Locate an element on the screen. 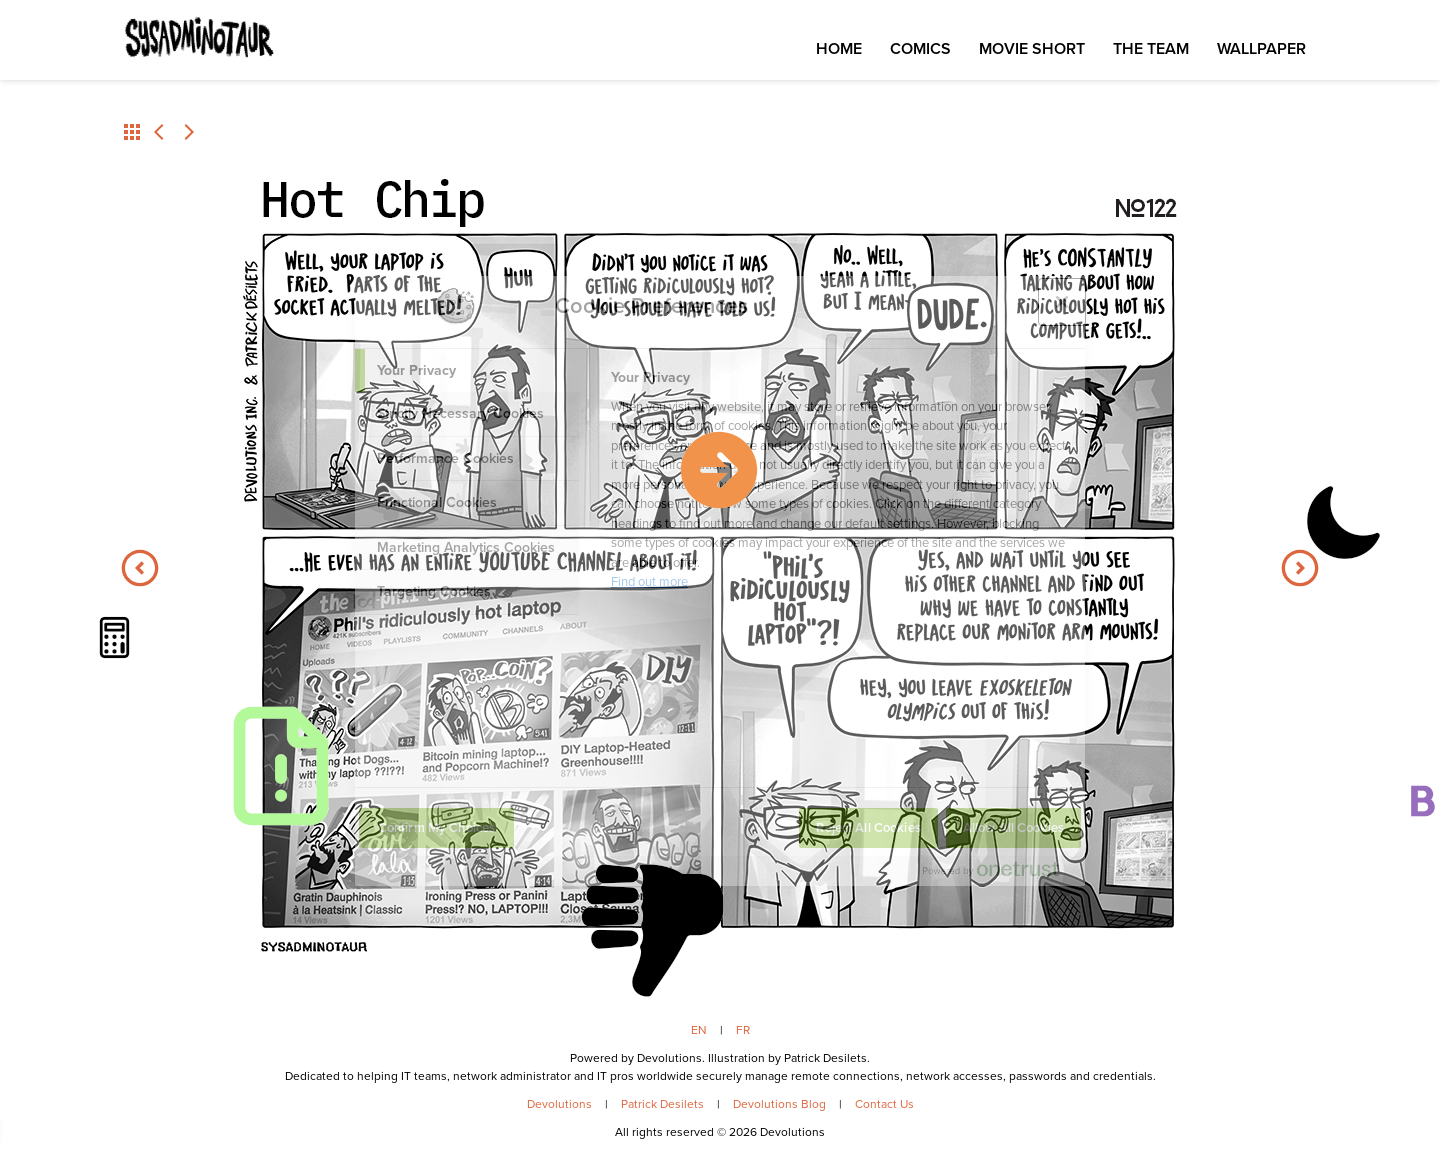  toggle dark mode is located at coordinates (1343, 522).